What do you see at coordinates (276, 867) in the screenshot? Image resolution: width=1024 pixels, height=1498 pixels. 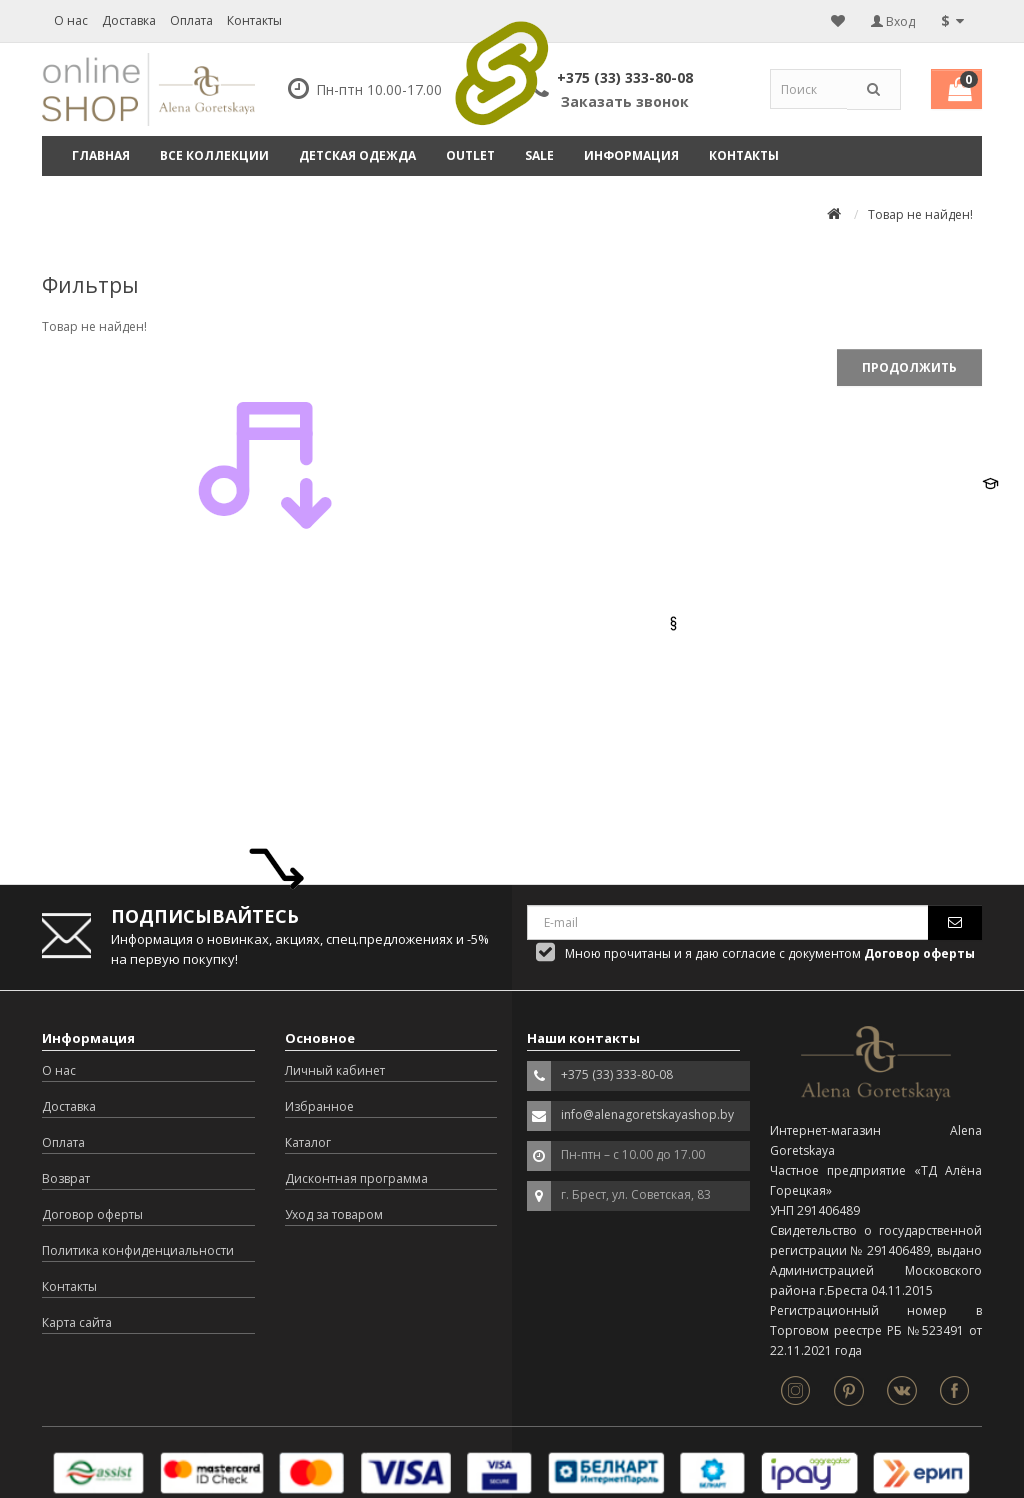 I see `indicates a declining trend or decrease in value` at bounding box center [276, 867].